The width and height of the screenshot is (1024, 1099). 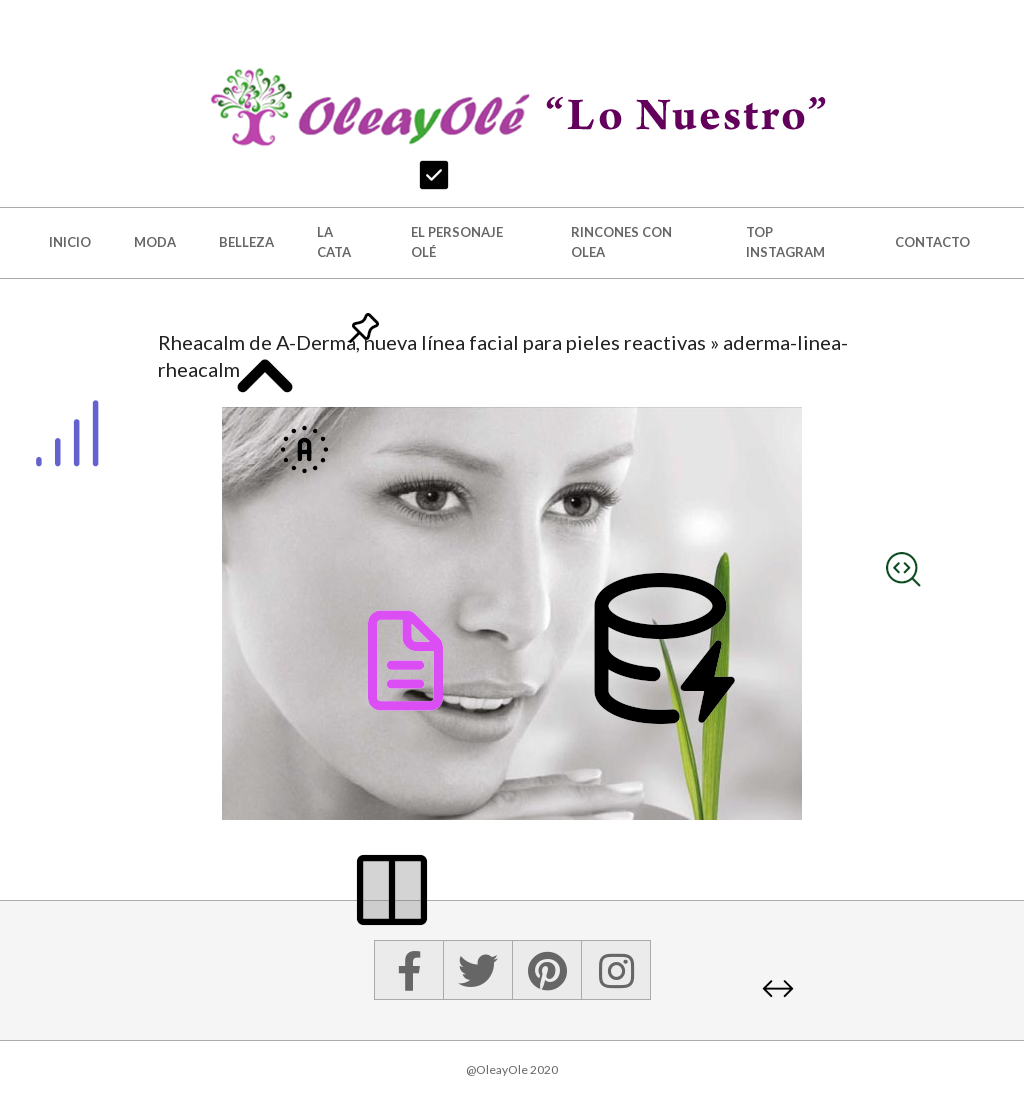 What do you see at coordinates (392, 890) in the screenshot?
I see `split view horizontally into two panes` at bounding box center [392, 890].